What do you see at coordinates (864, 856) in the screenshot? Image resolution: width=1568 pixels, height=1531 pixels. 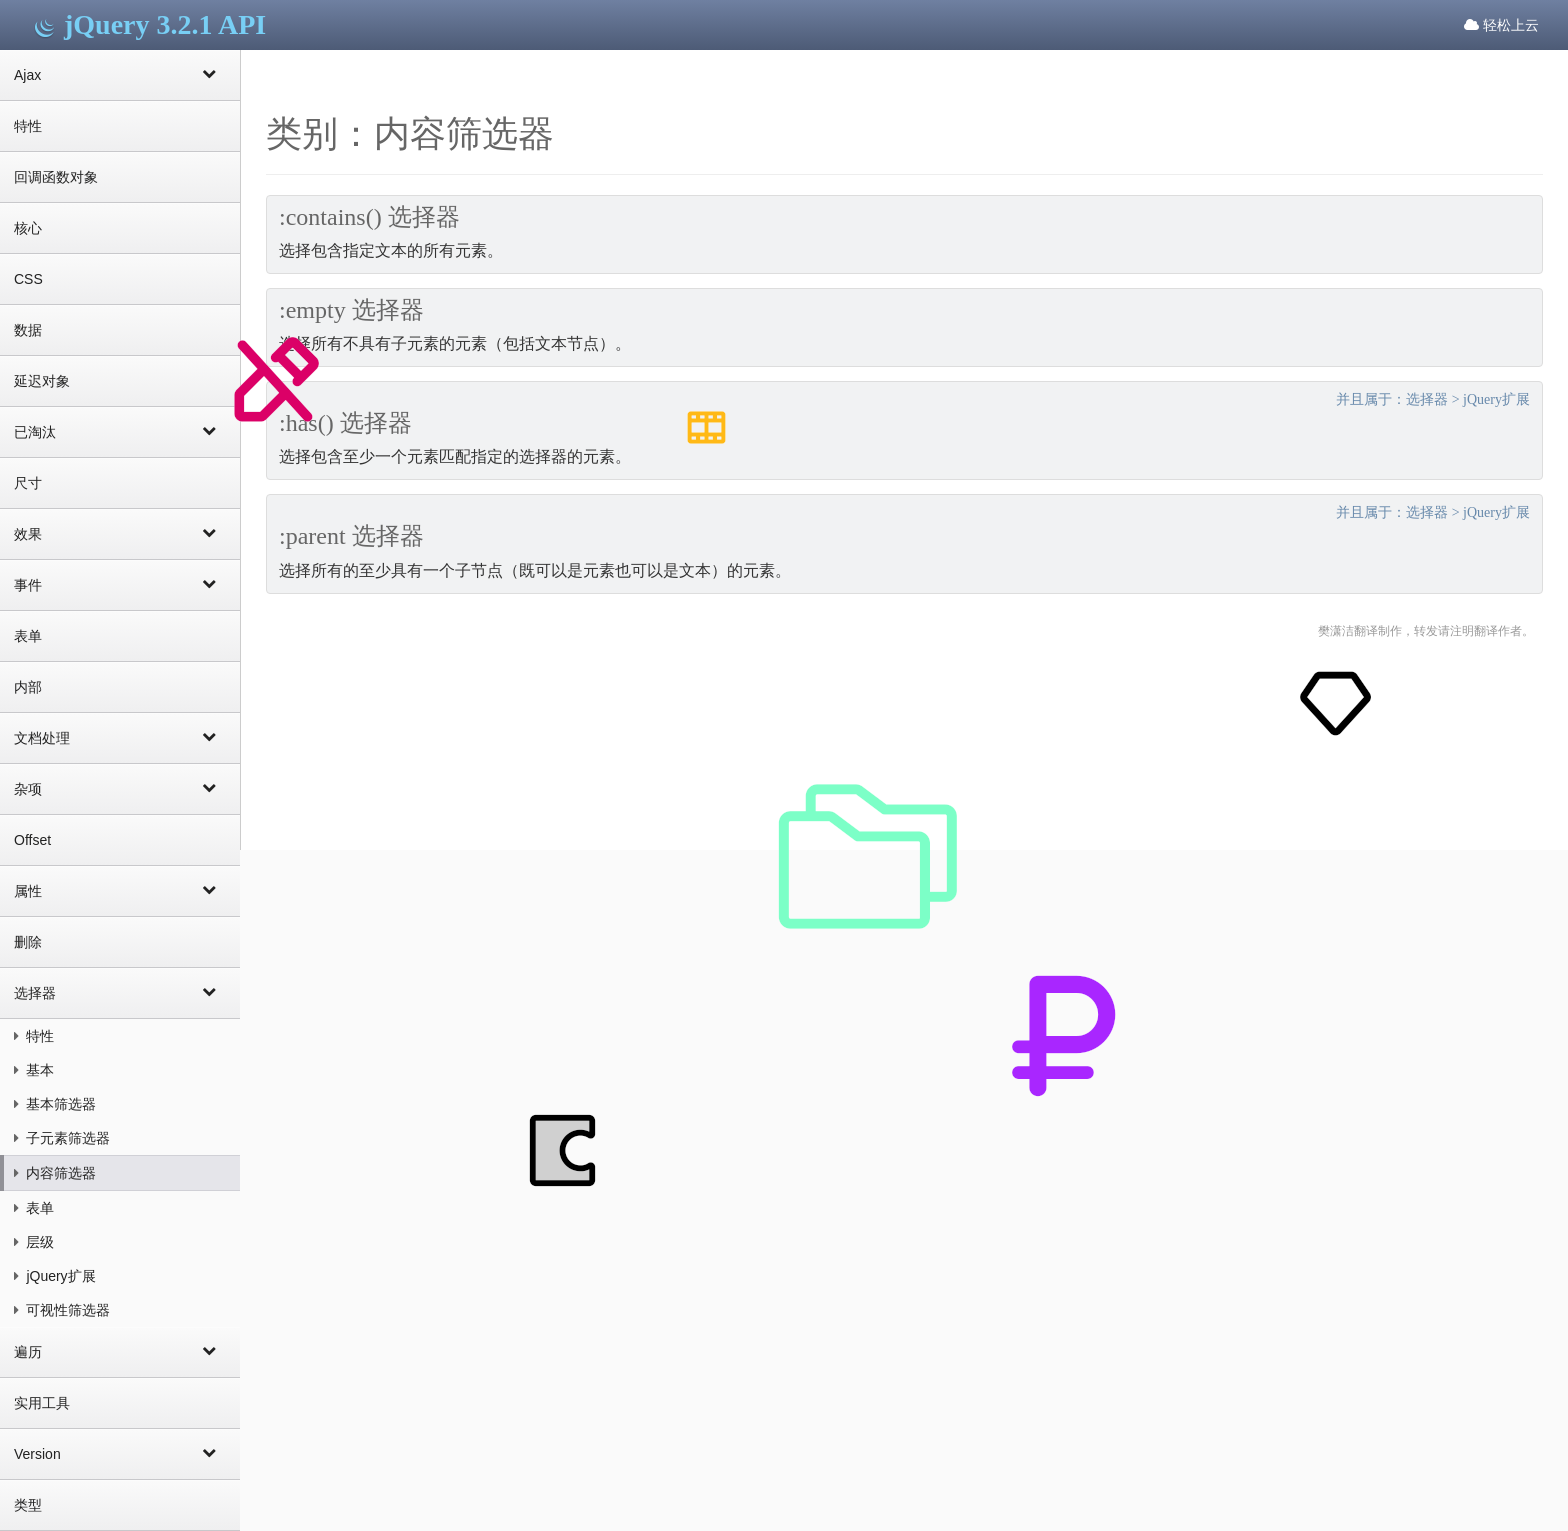 I see `browse all folders` at bounding box center [864, 856].